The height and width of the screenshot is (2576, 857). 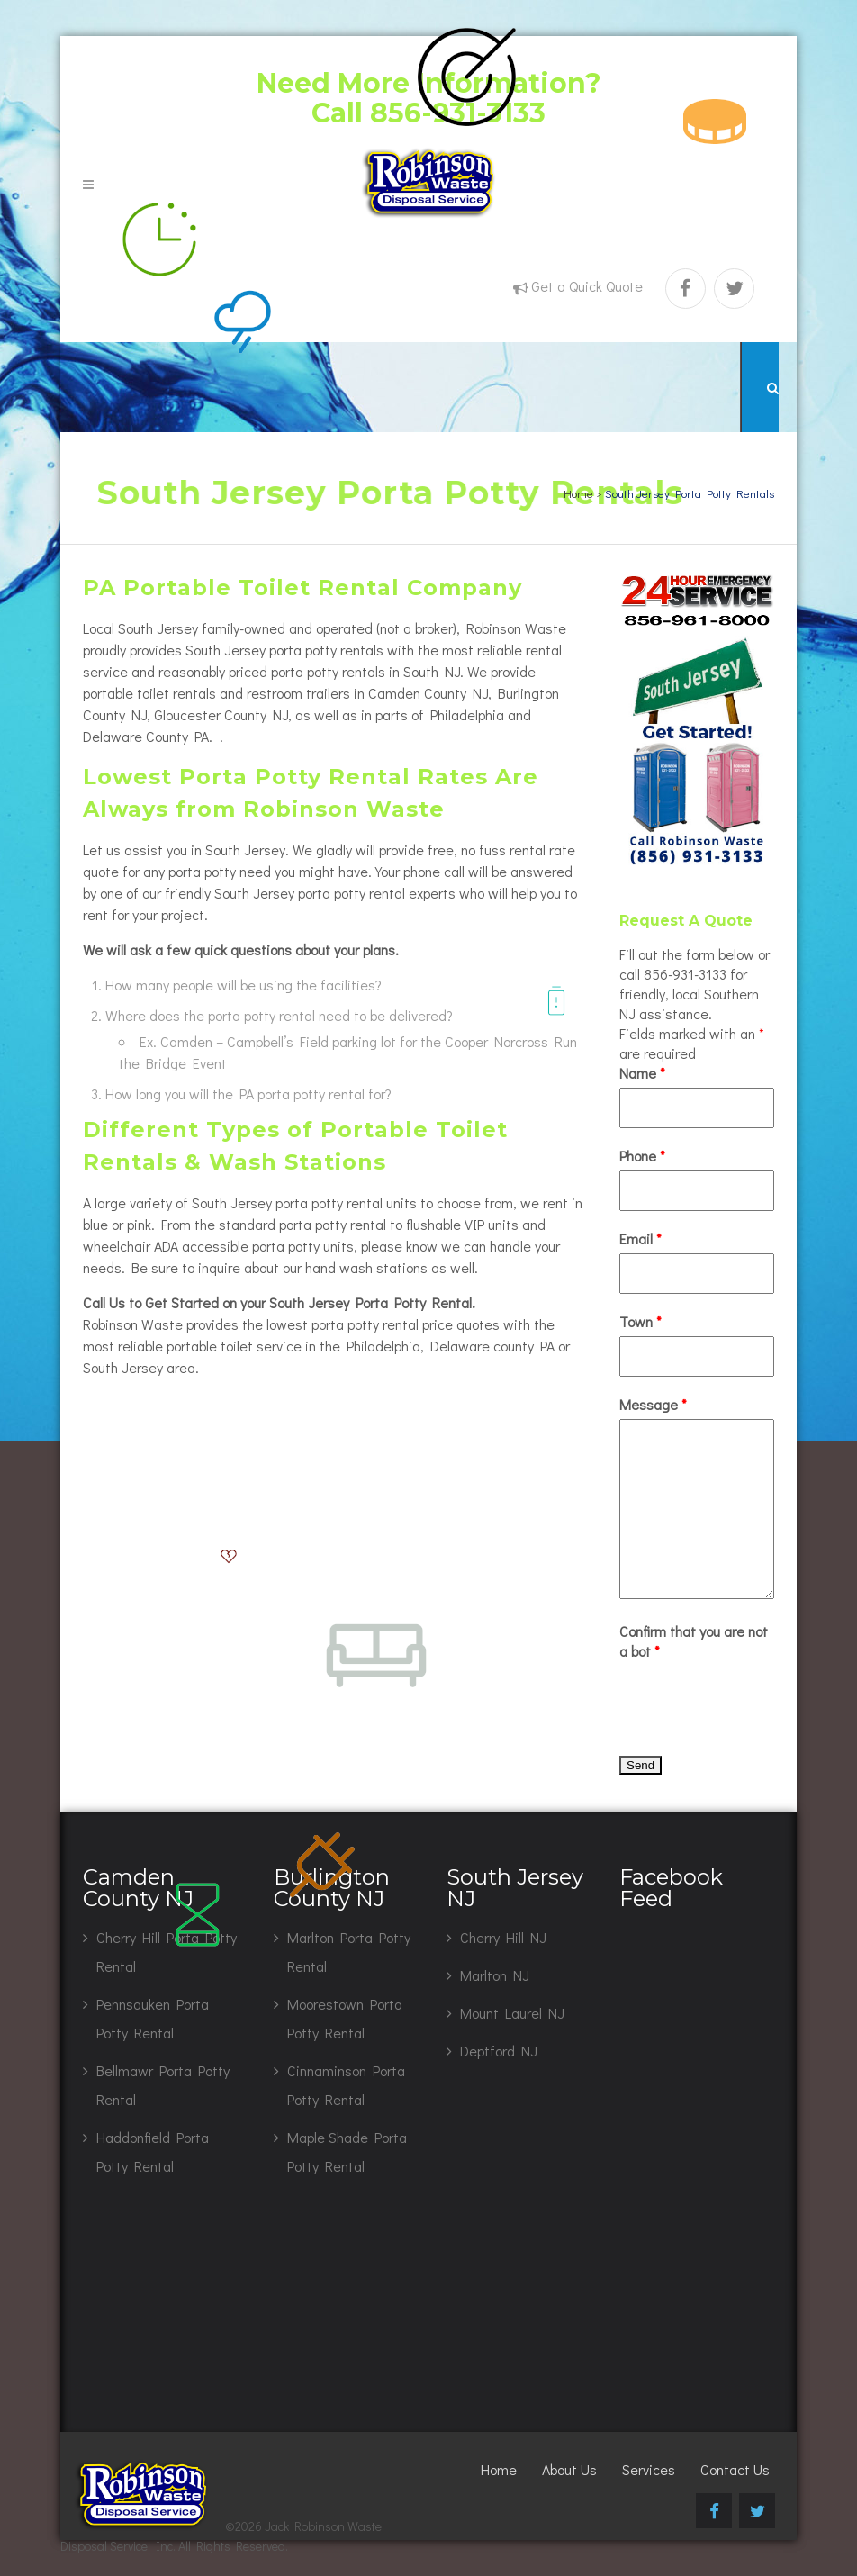 I want to click on view countdown timer, so click(x=159, y=240).